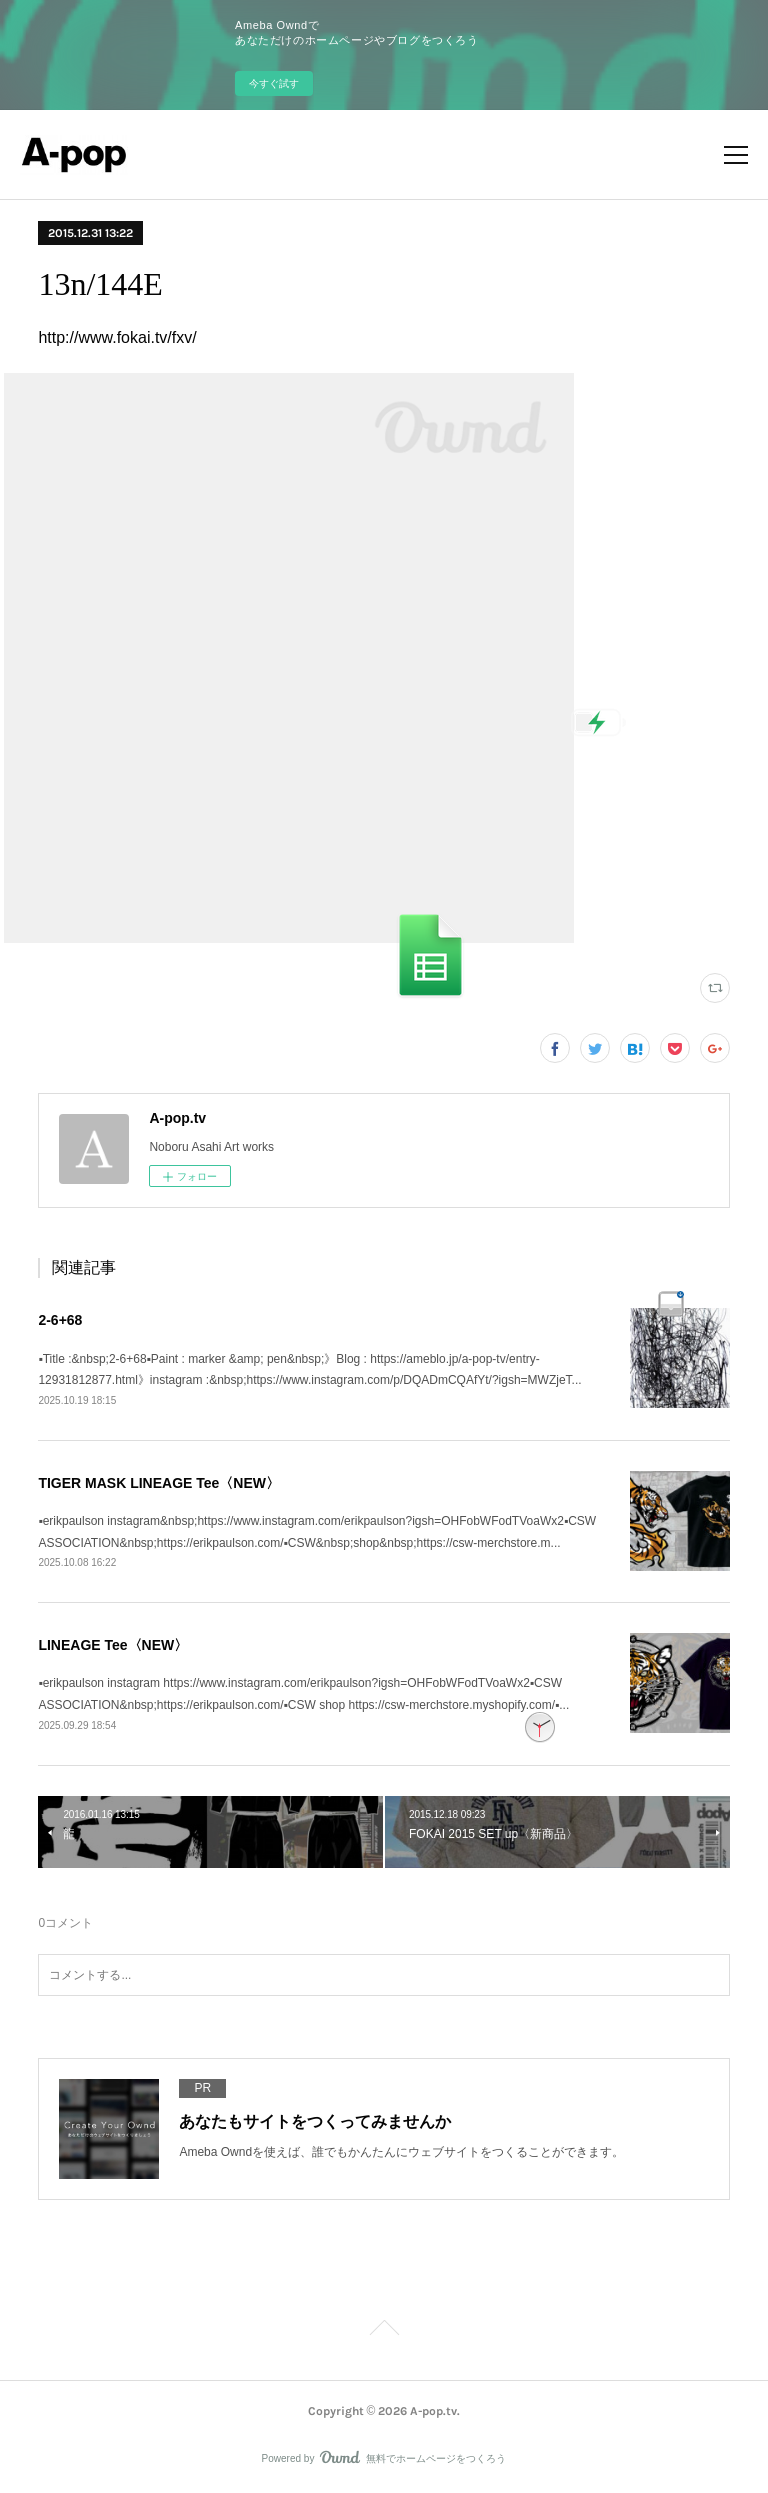  What do you see at coordinates (598, 722) in the screenshot?
I see `battery at 40% and currently charging` at bounding box center [598, 722].